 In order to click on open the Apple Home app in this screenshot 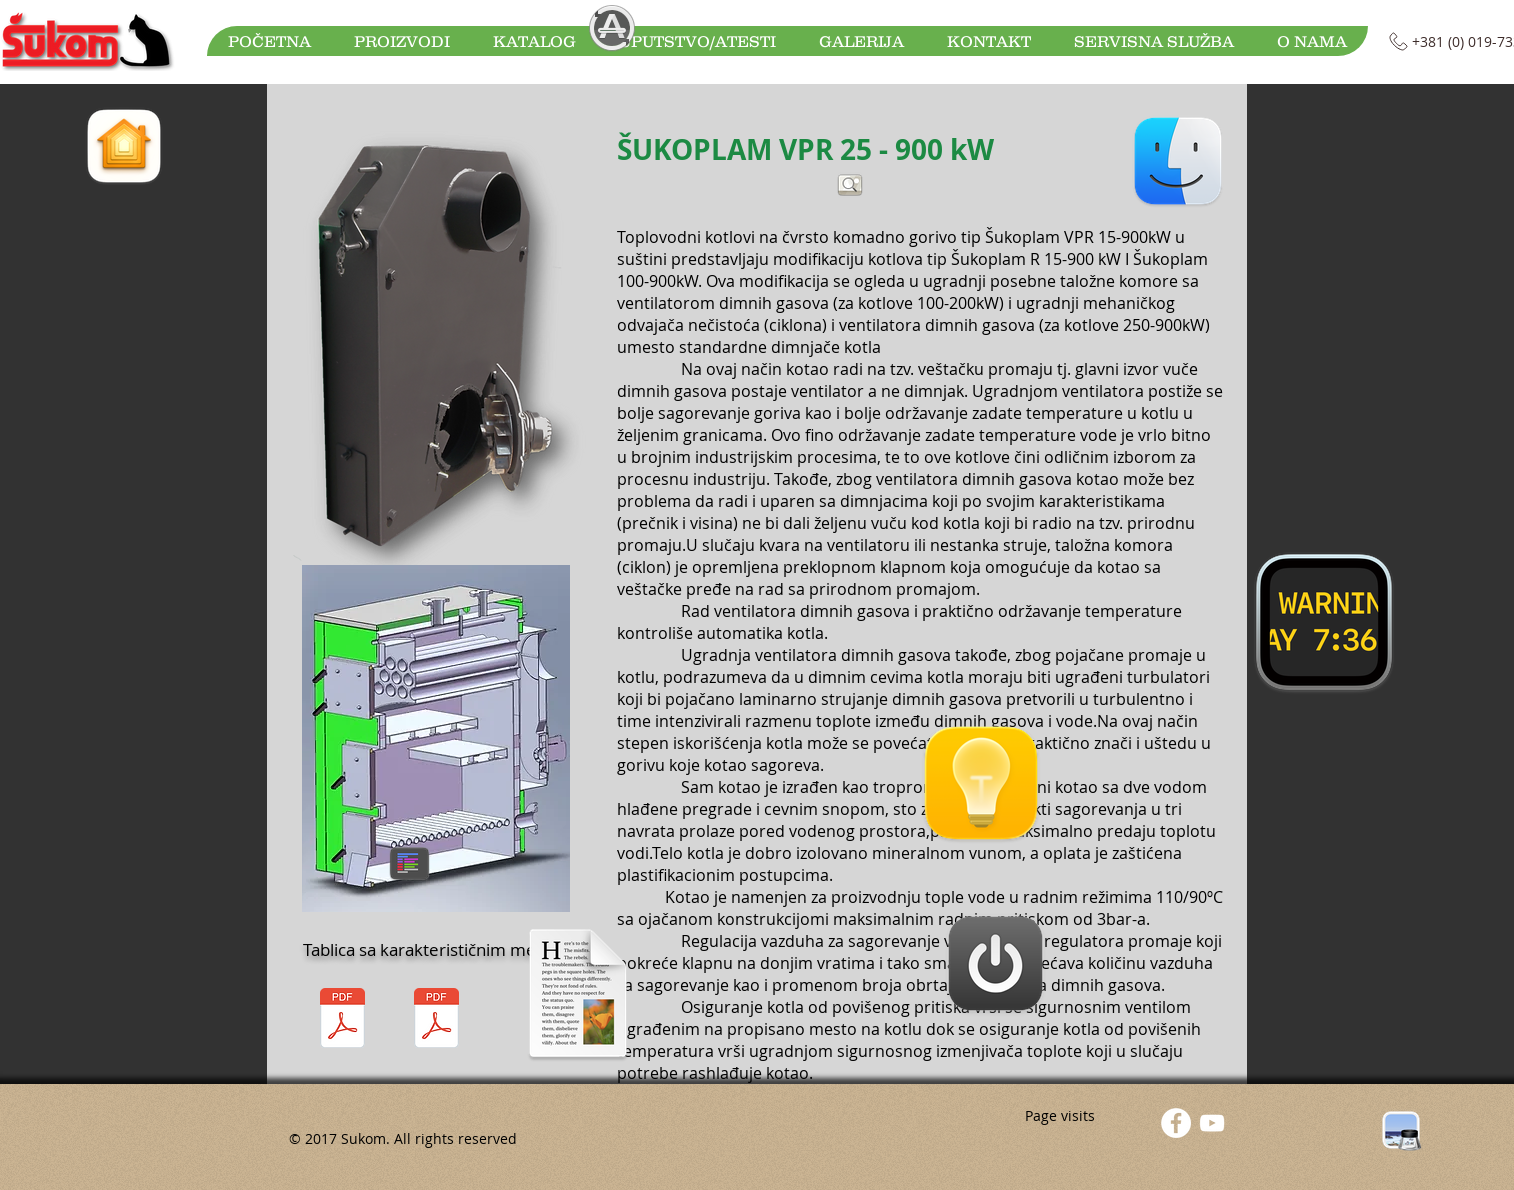, I will do `click(124, 146)`.